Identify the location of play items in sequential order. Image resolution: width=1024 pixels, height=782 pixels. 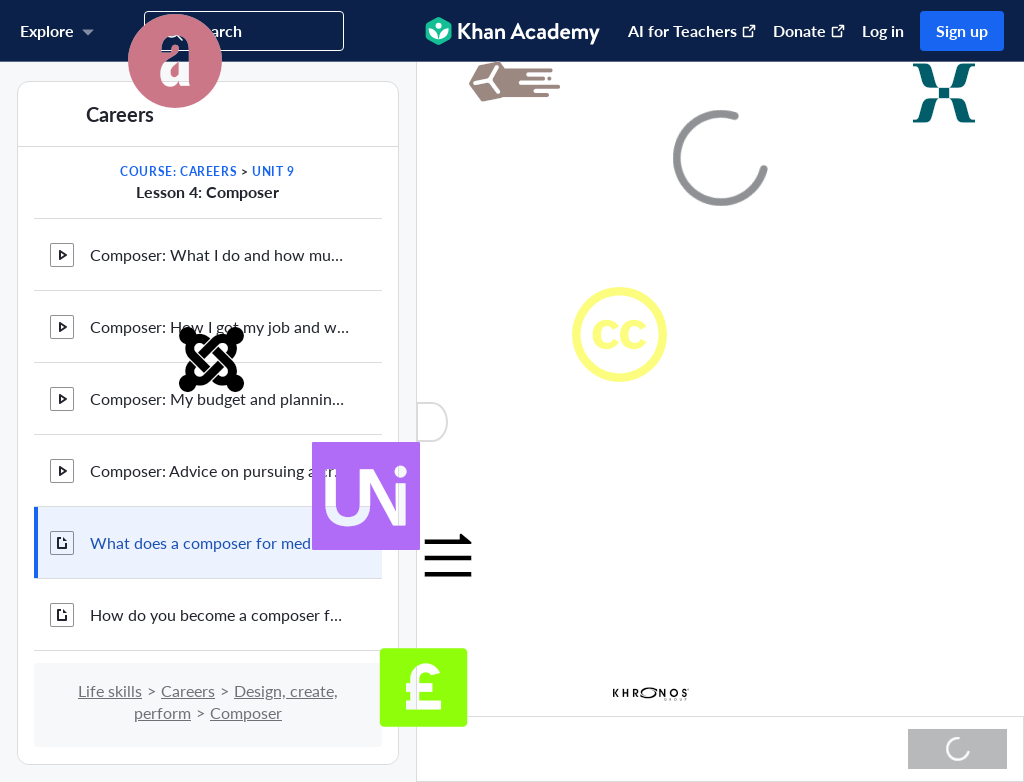
(448, 558).